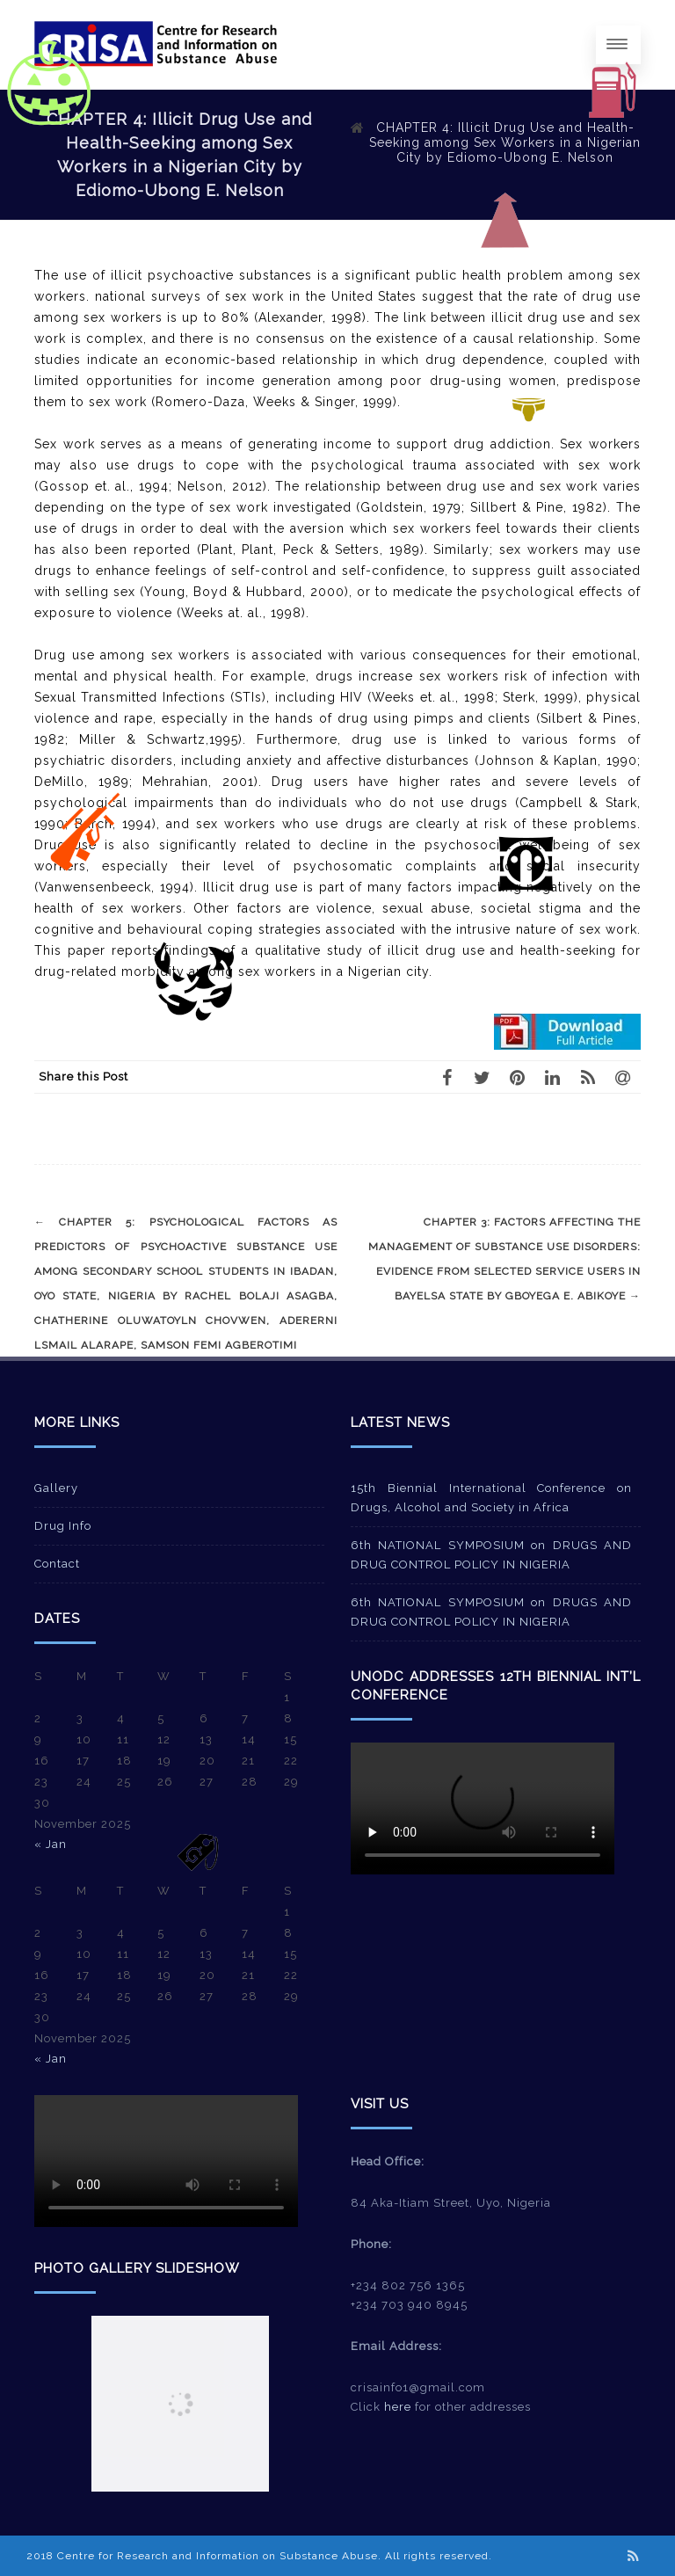  Describe the element at coordinates (49, 83) in the screenshot. I see `access halloween-themed content or events` at that location.